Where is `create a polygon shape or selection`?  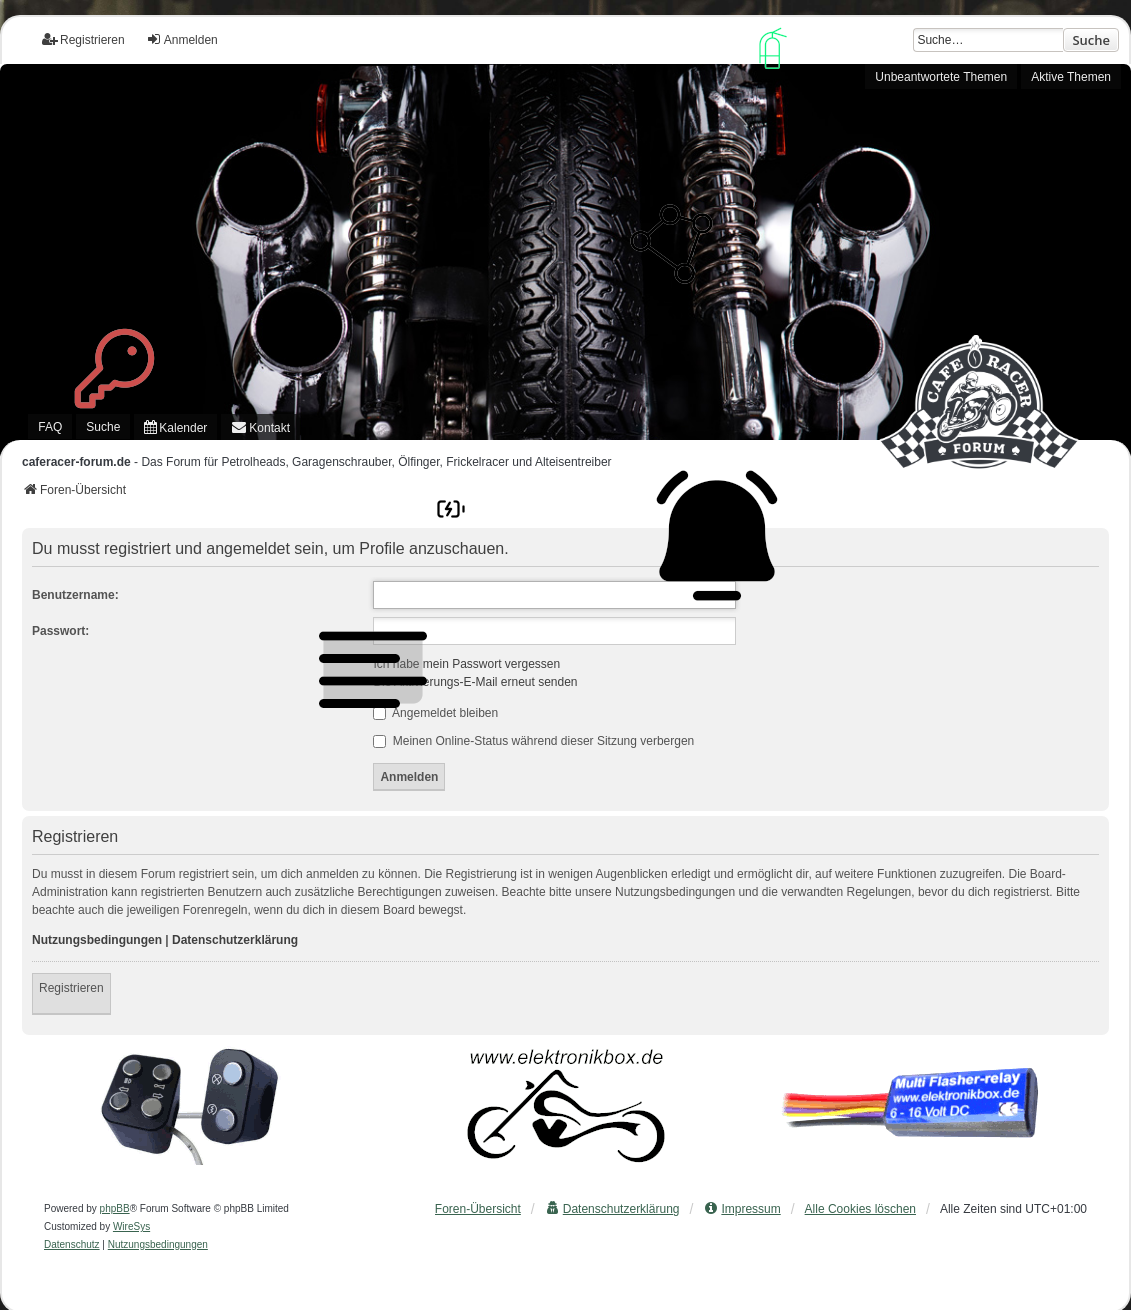 create a polygon shape or selection is located at coordinates (673, 244).